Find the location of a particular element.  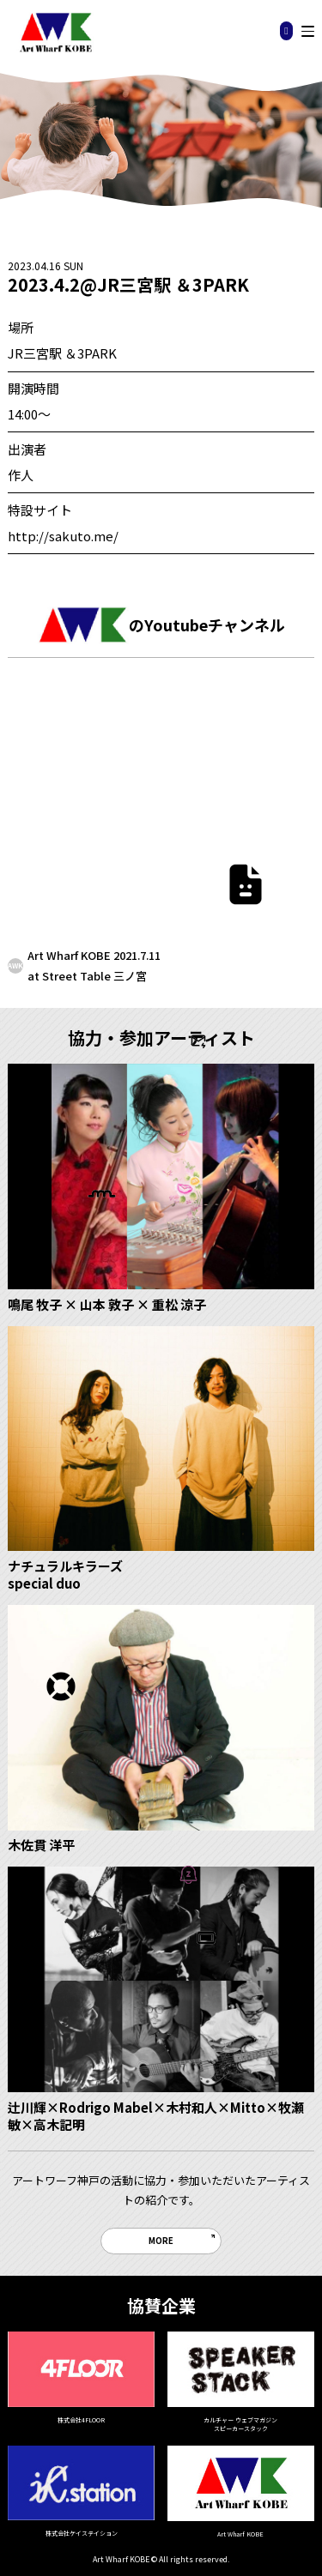

file with neutral or pending status is located at coordinates (246, 884).